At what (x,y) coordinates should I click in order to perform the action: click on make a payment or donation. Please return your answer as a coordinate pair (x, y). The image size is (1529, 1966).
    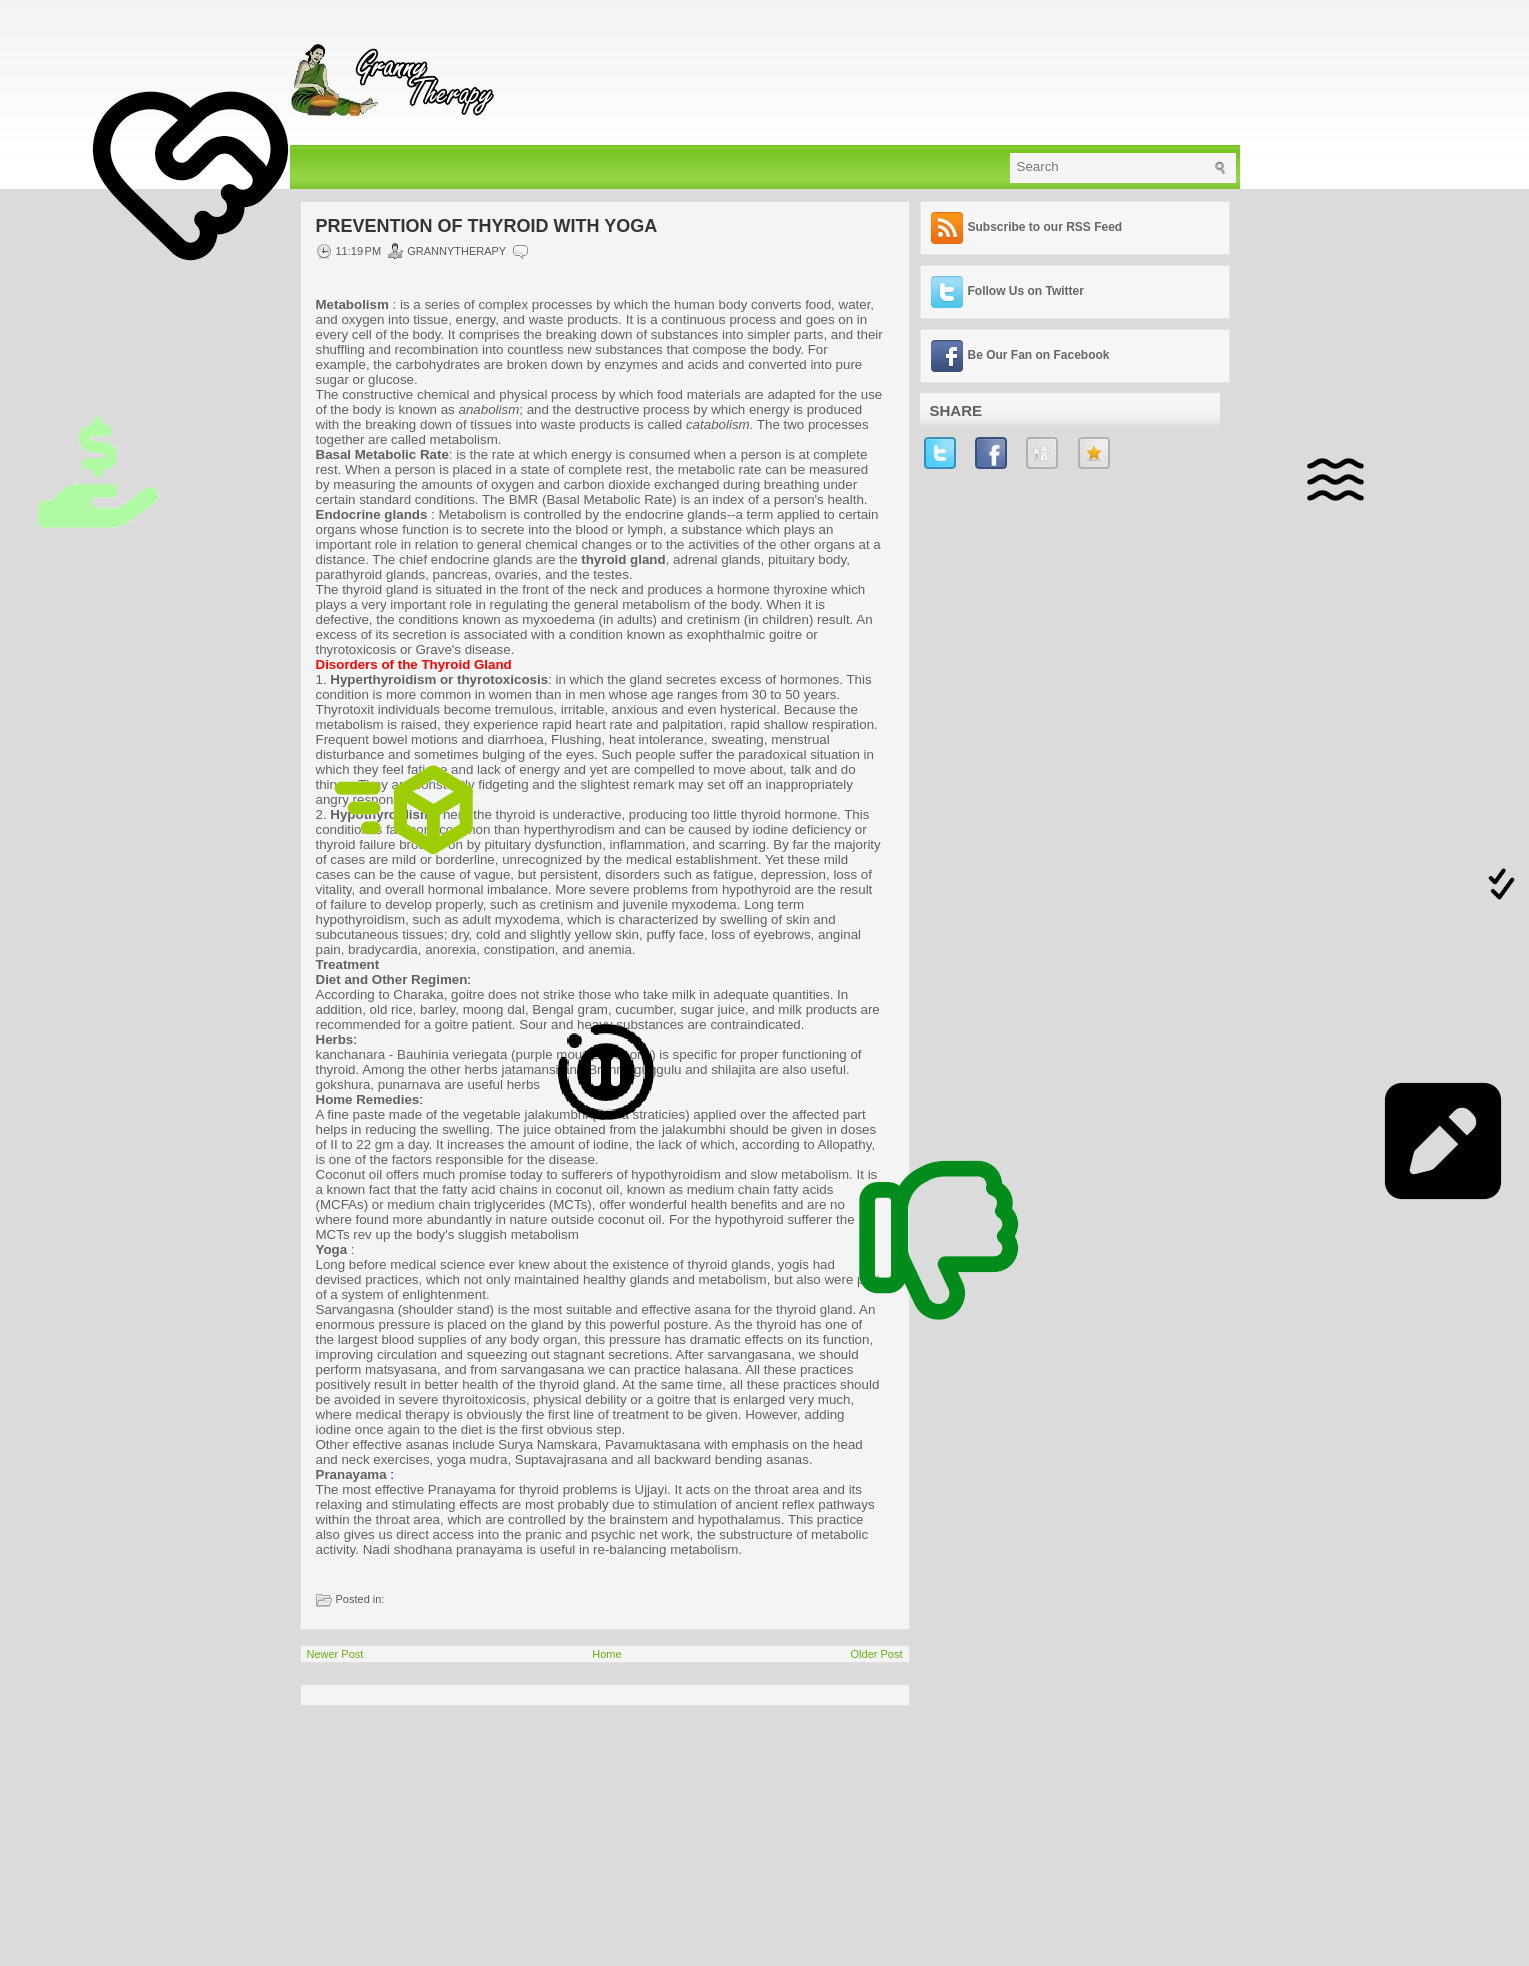
    Looking at the image, I should click on (98, 474).